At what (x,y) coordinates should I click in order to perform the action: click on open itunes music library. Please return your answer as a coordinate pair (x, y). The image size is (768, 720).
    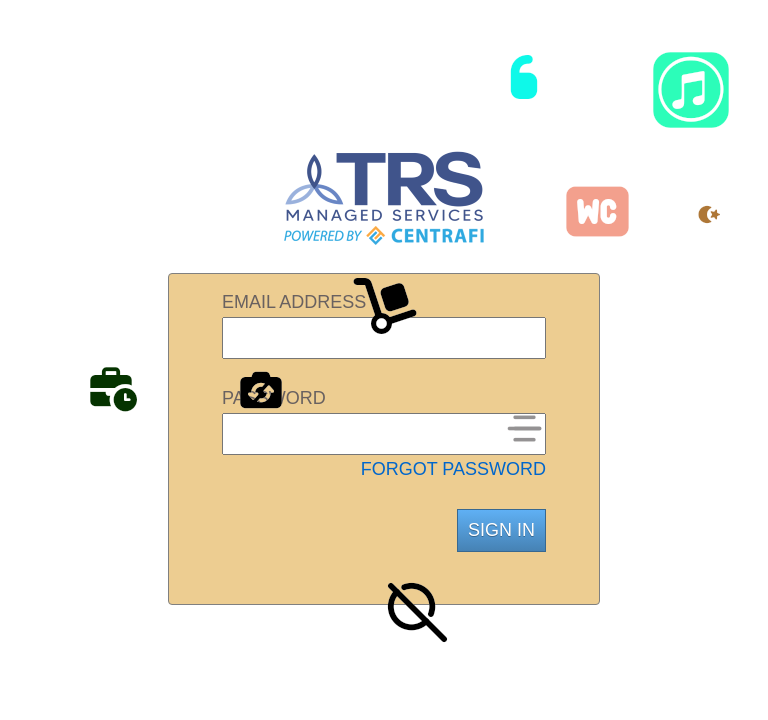
    Looking at the image, I should click on (691, 90).